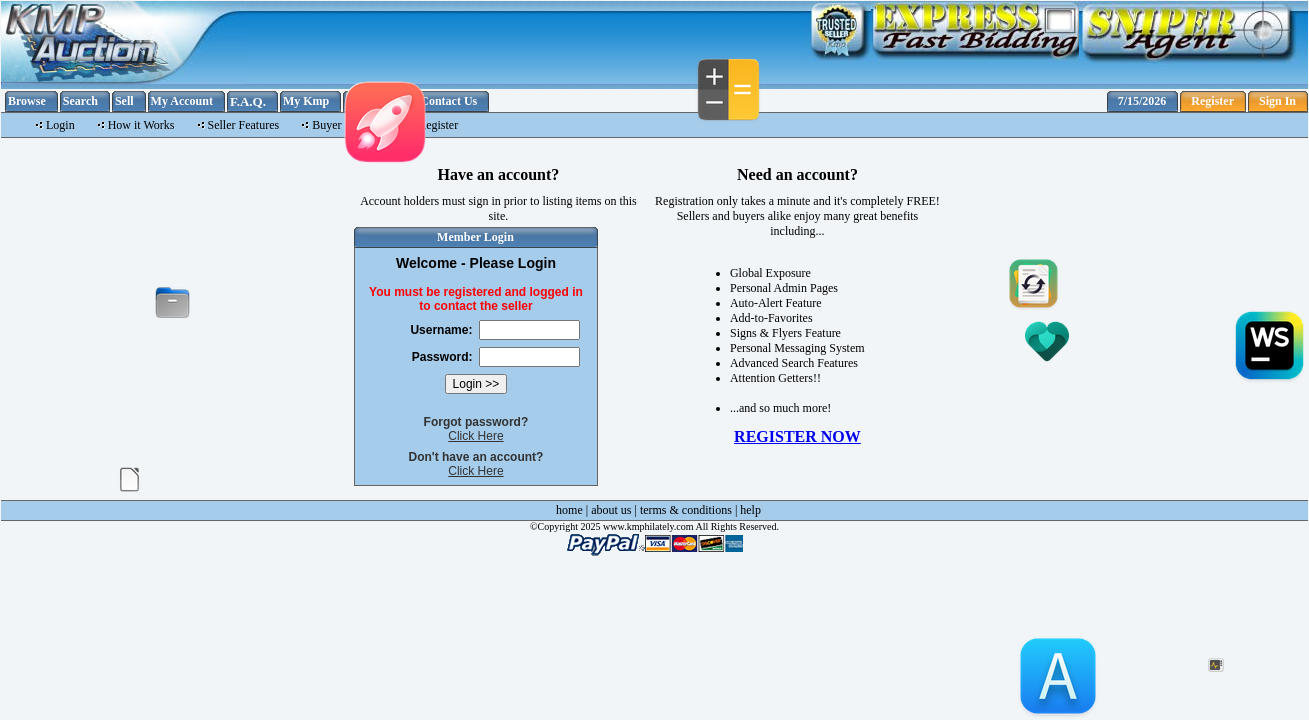 The width and height of the screenshot is (1309, 720). What do you see at coordinates (1033, 283) in the screenshot?
I see `open Morphosis file conversion app` at bounding box center [1033, 283].